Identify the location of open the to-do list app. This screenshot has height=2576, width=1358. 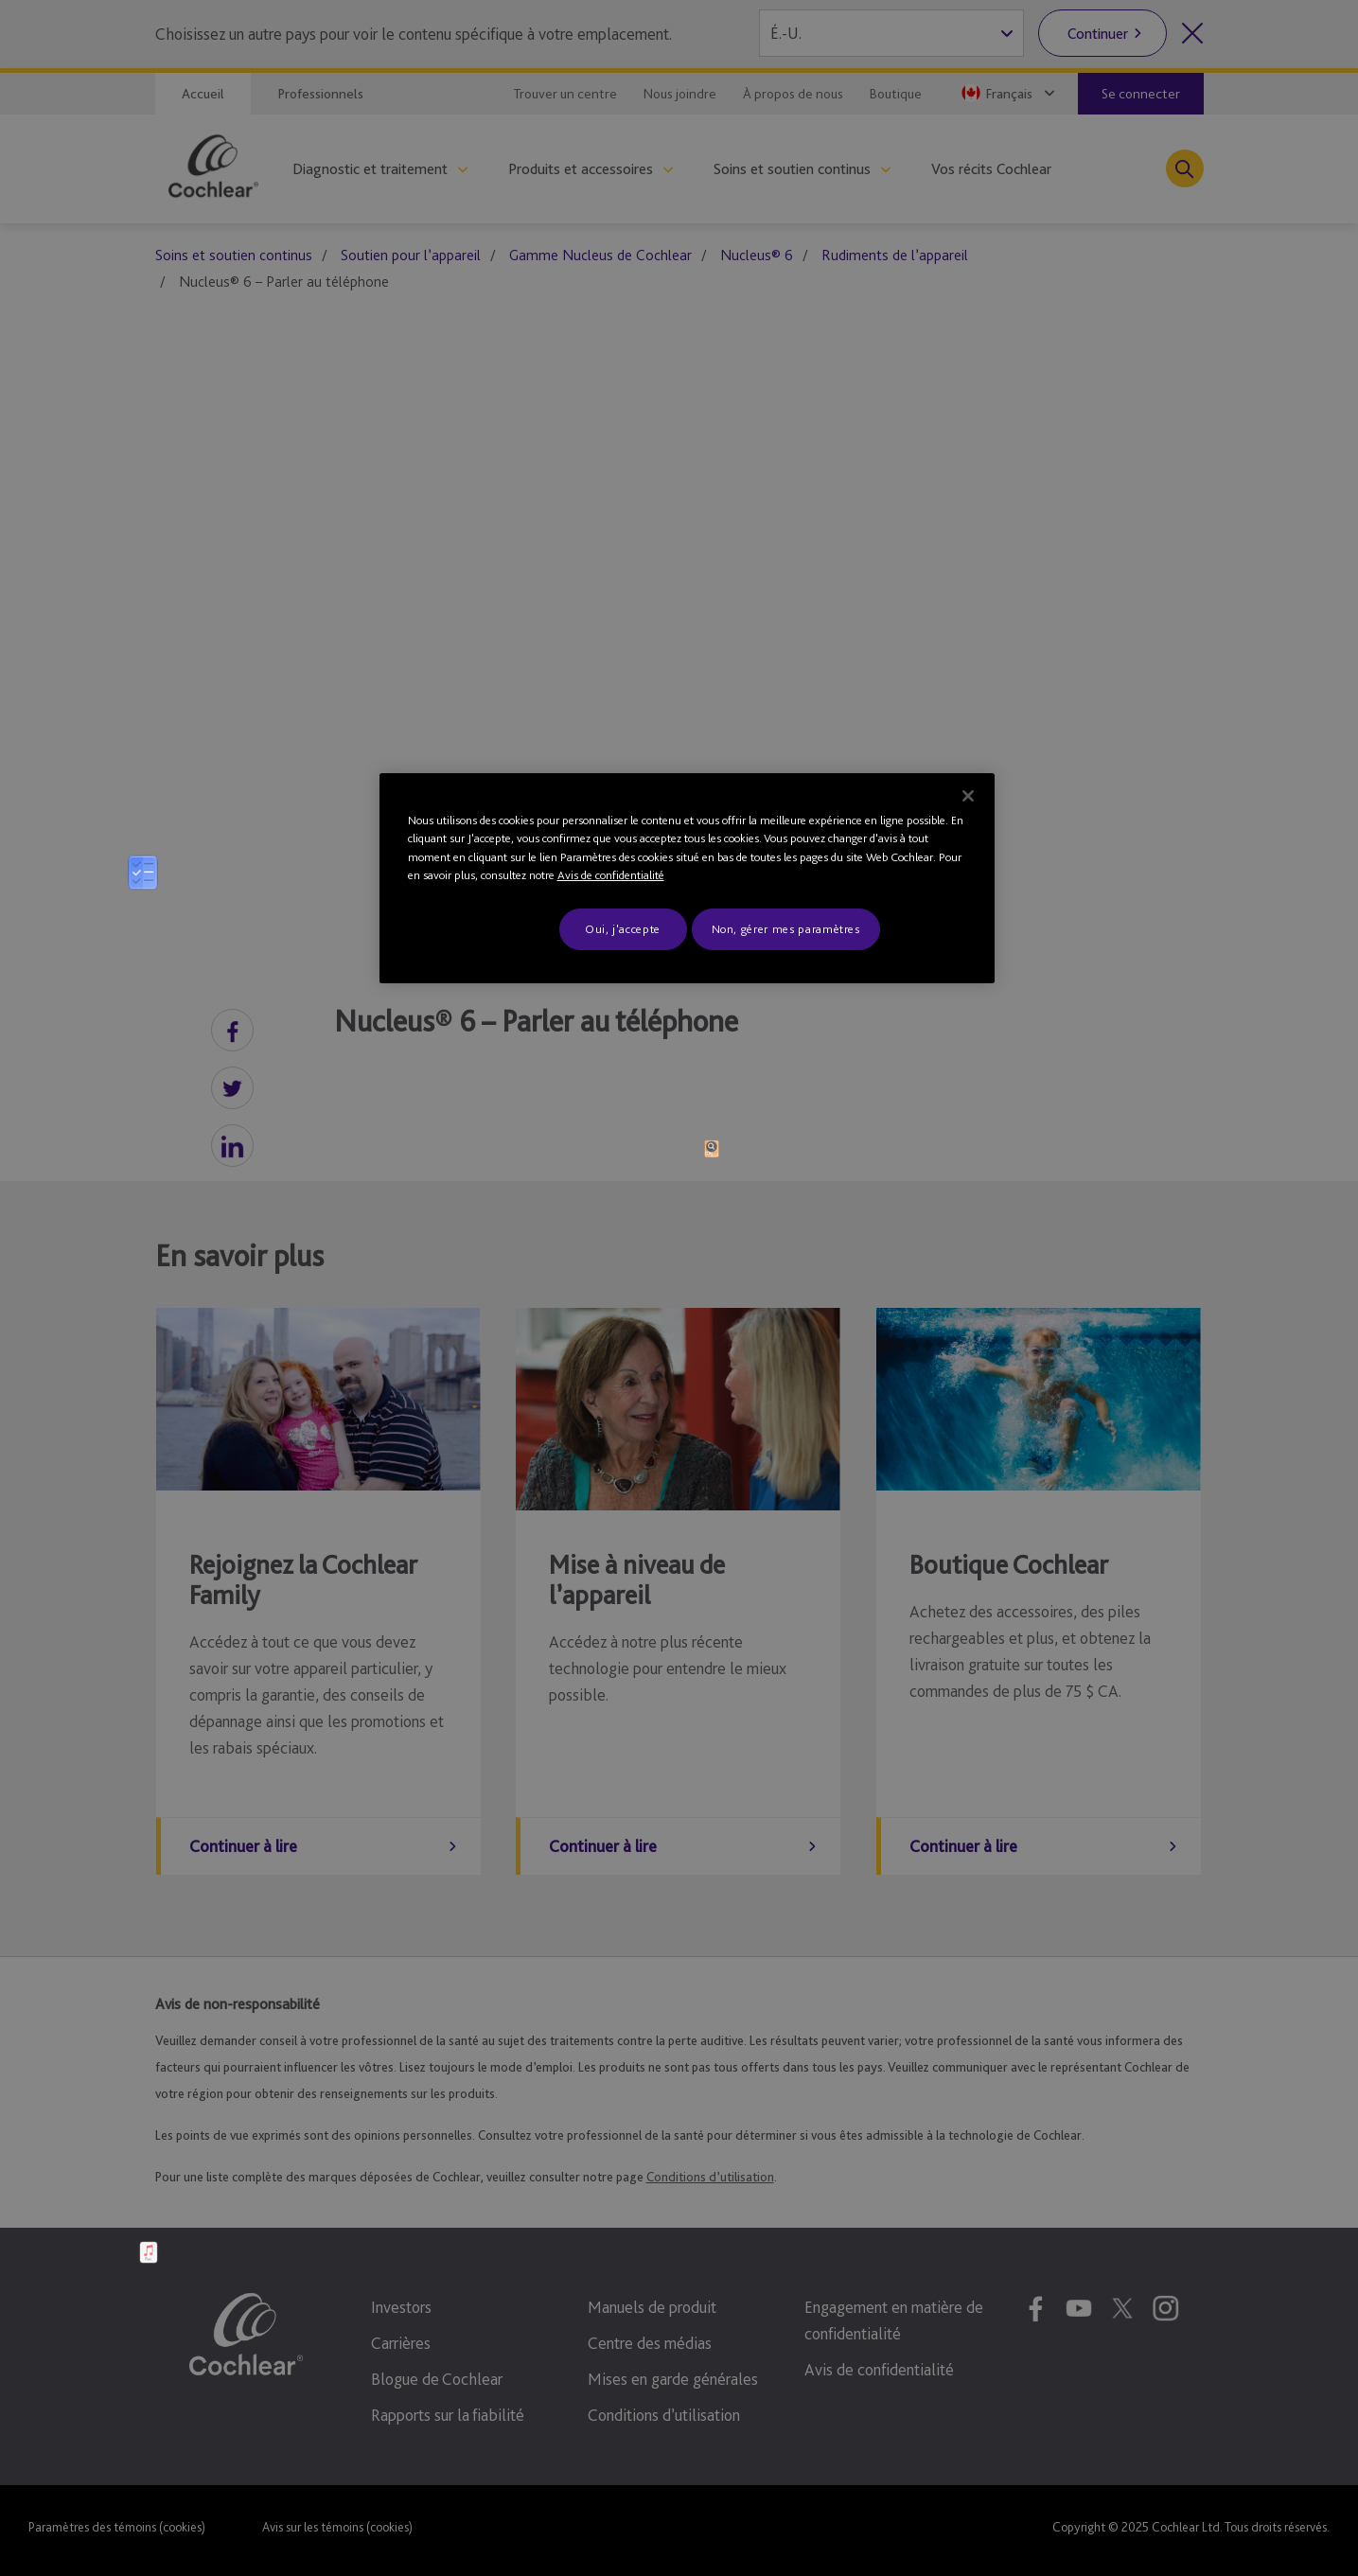
(143, 873).